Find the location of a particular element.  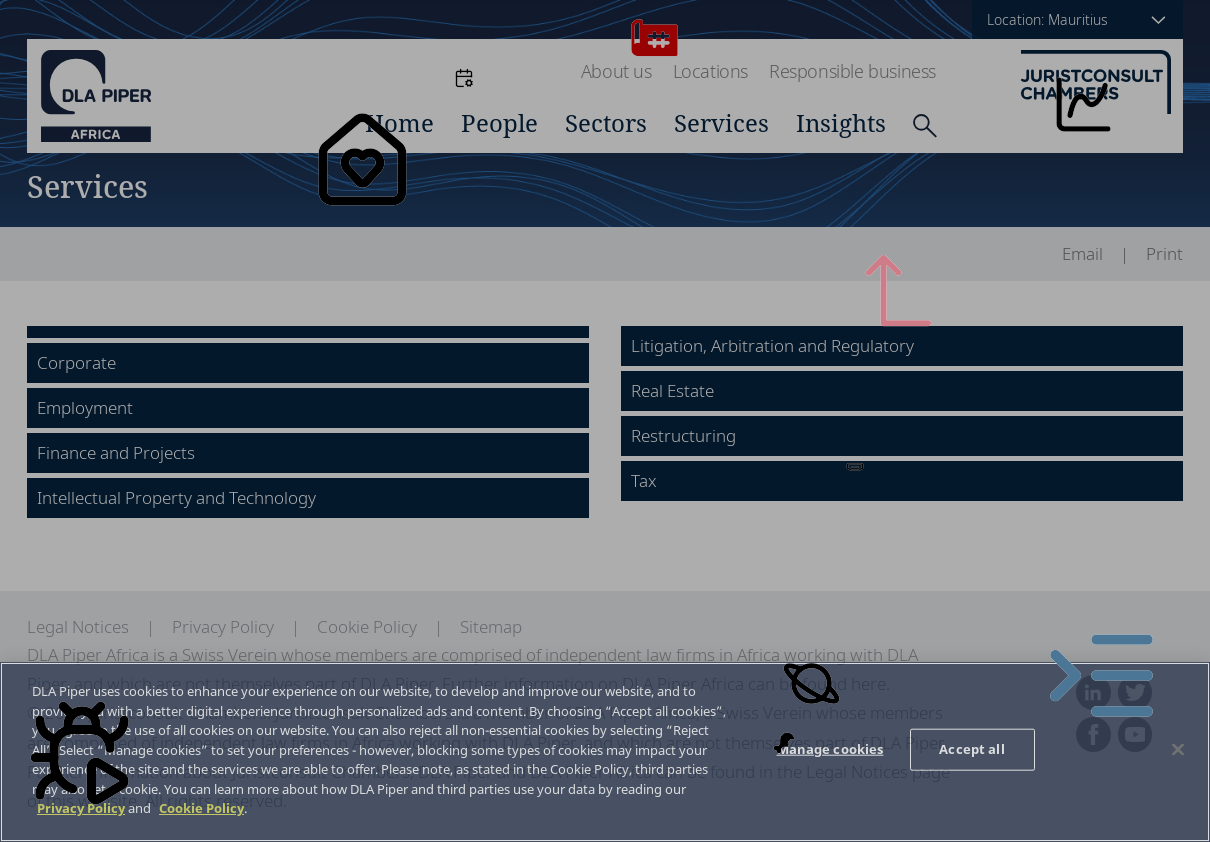

view project blueprints or technical documents is located at coordinates (654, 39).